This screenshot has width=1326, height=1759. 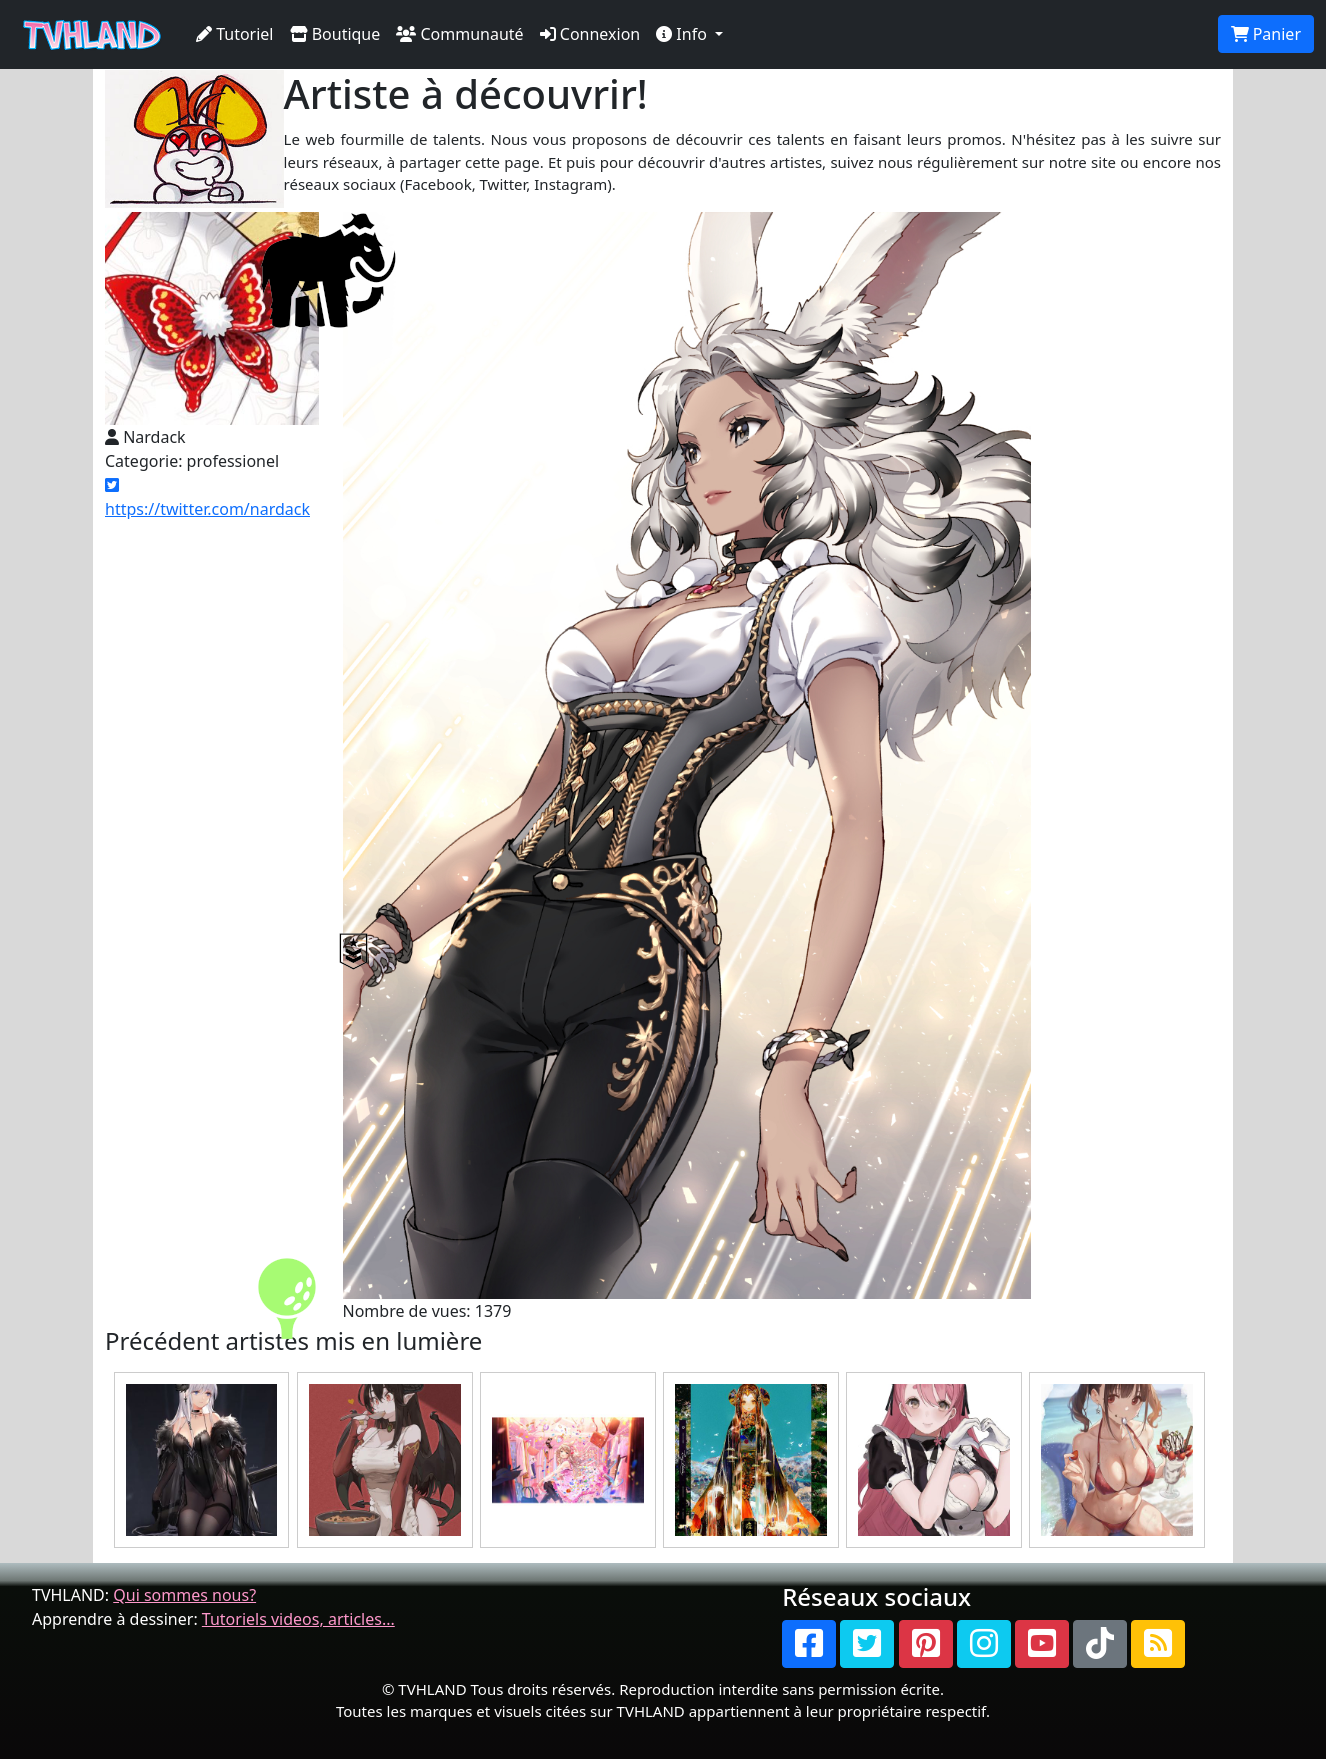 I want to click on access golf game or mini-golf feature, so click(x=287, y=1298).